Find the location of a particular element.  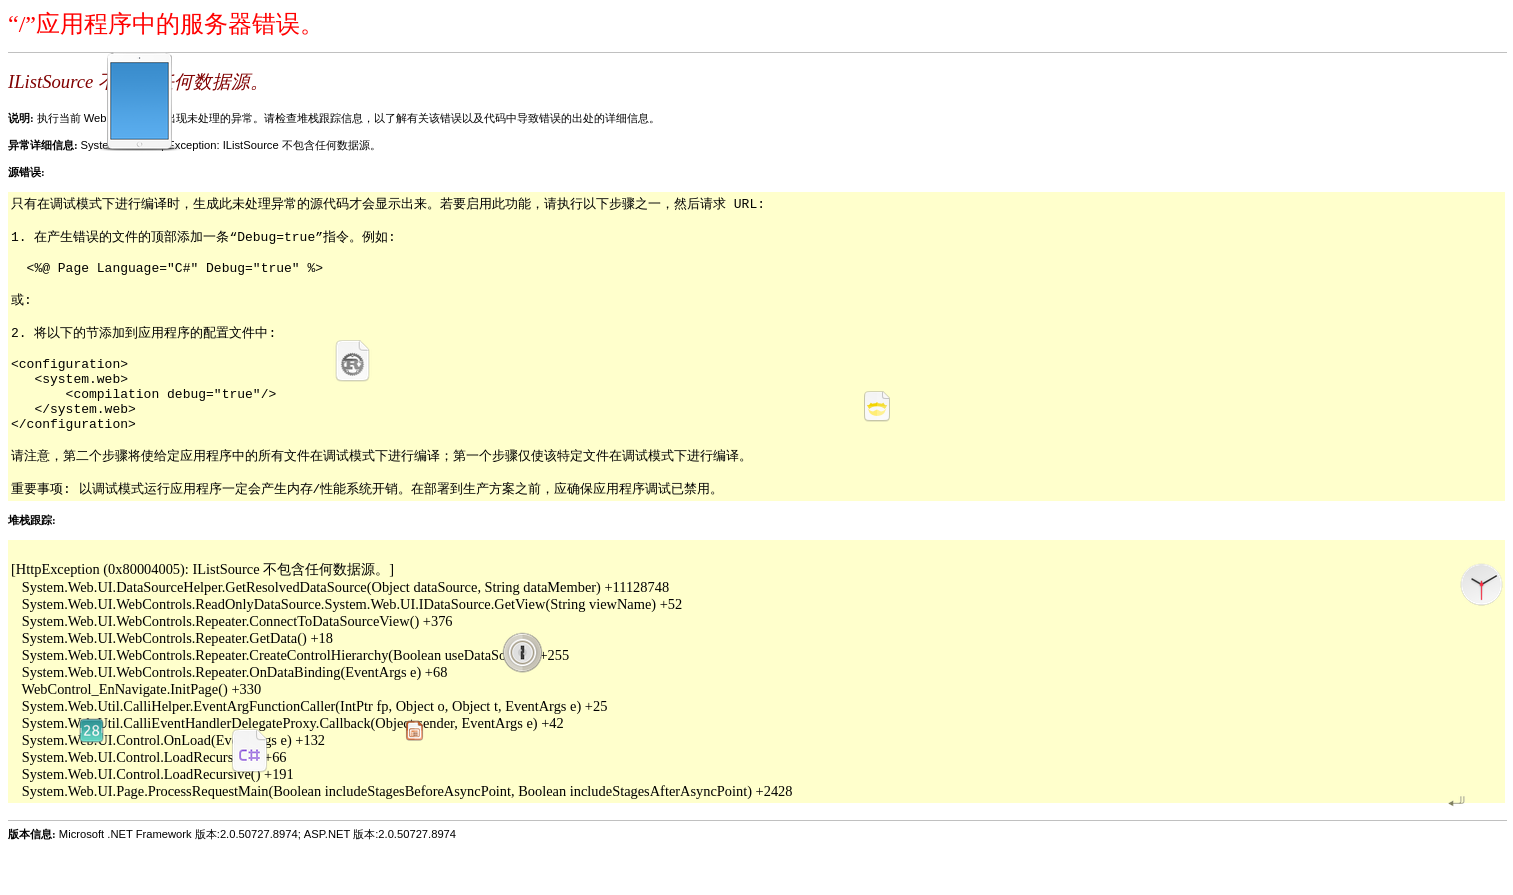

access recently opened files and folders is located at coordinates (1481, 584).